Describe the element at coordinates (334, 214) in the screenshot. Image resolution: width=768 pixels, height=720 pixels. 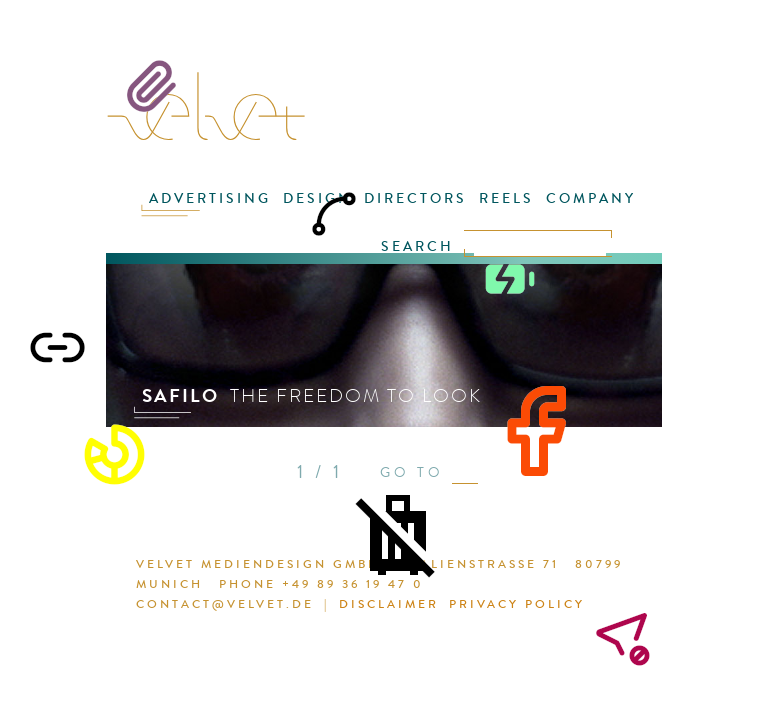
I see `draw a curved path or bezier line` at that location.